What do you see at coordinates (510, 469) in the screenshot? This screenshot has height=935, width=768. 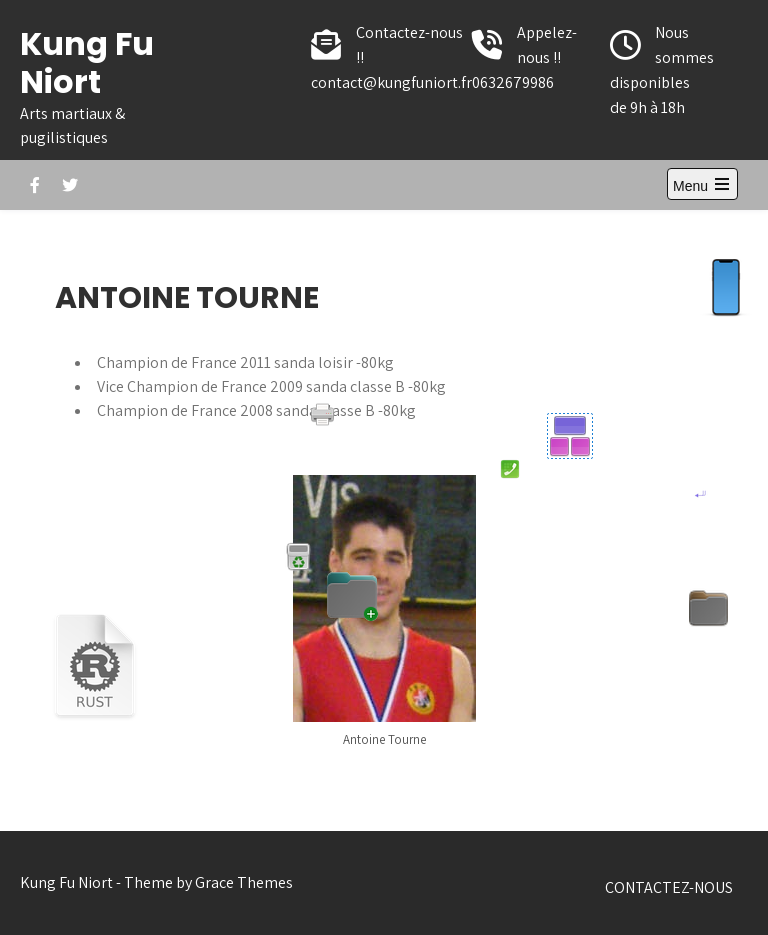 I see `open the phone or calls app` at bounding box center [510, 469].